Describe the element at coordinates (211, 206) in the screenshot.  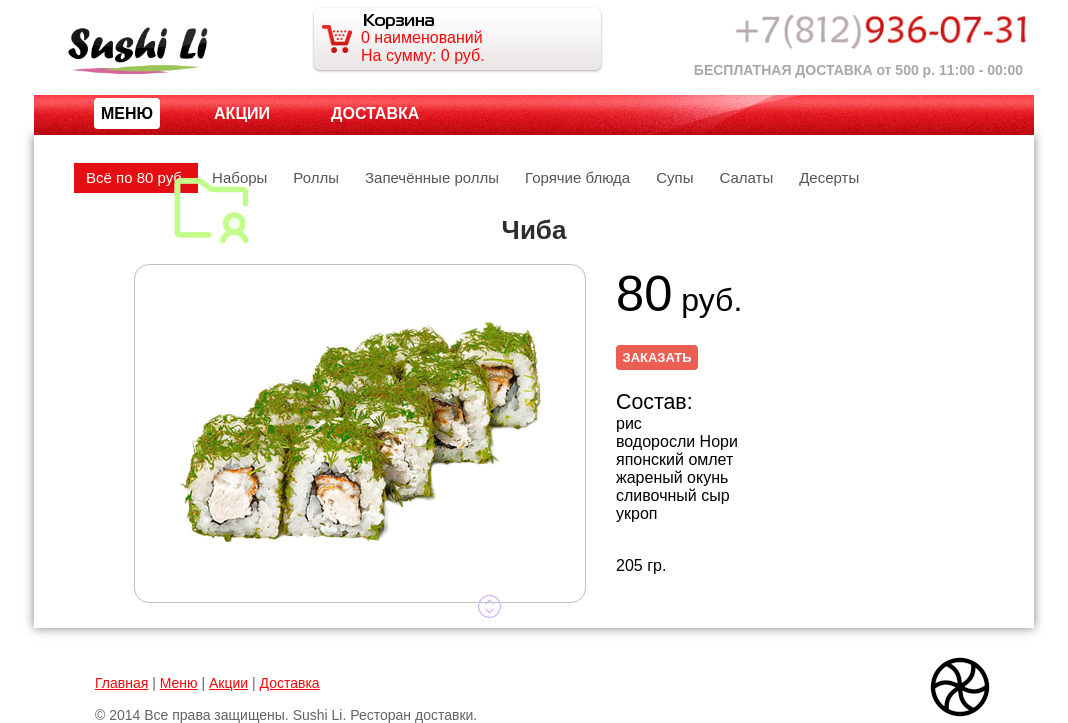
I see `access user profile folder` at that location.